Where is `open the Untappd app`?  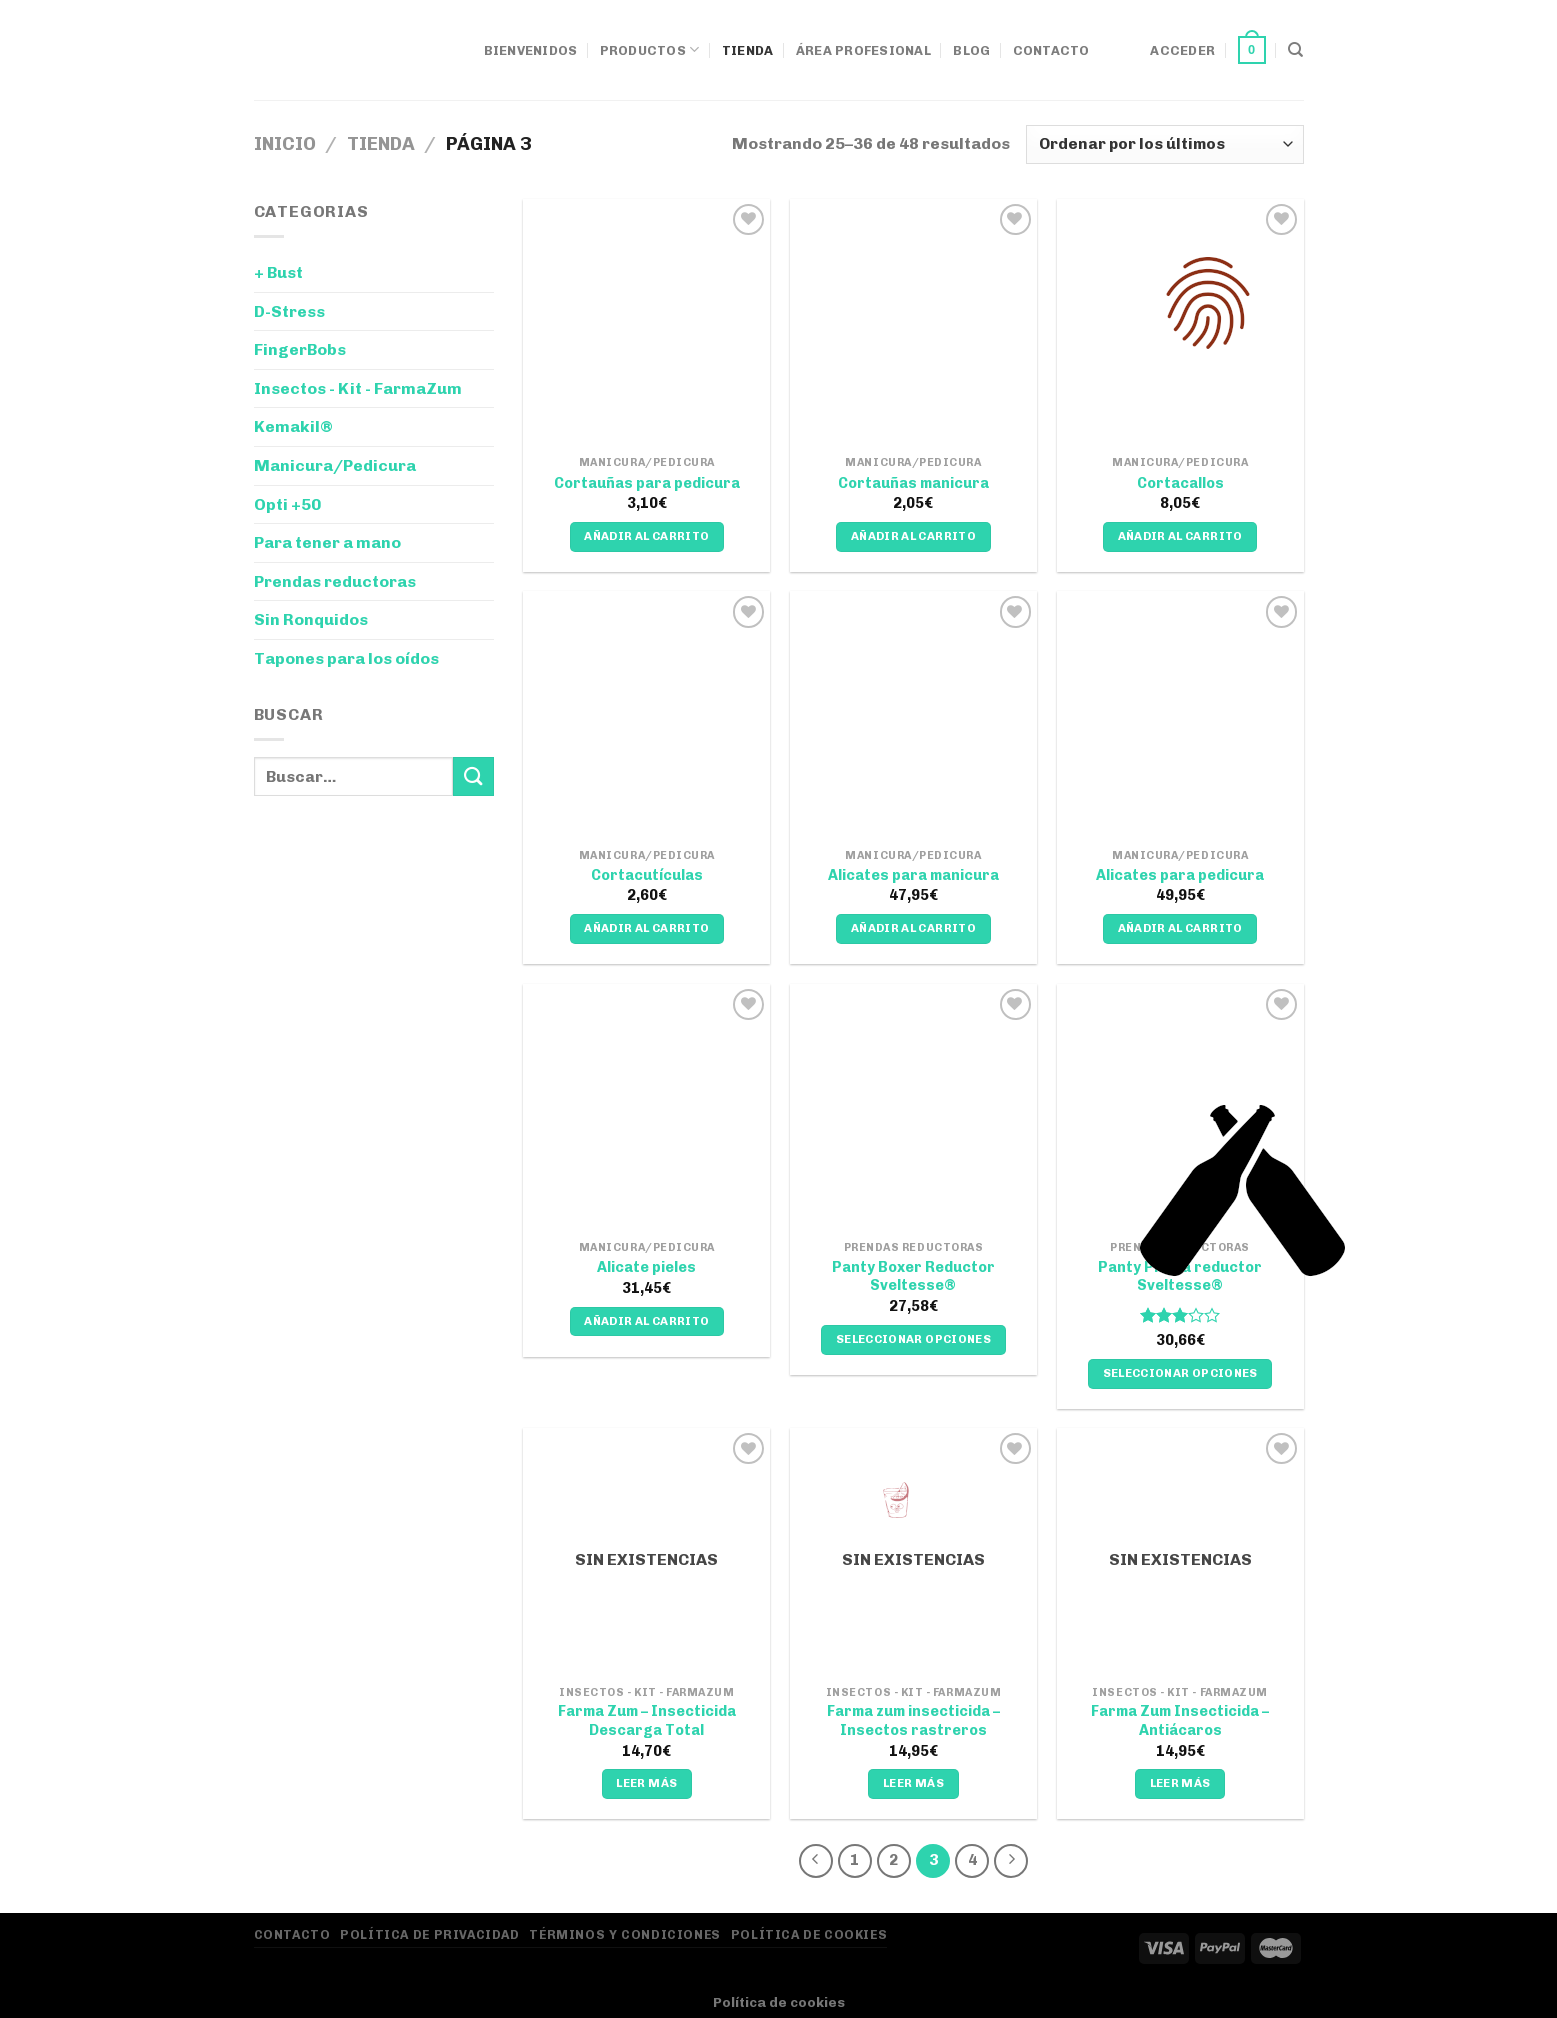
open the Untappd app is located at coordinates (1242, 1190).